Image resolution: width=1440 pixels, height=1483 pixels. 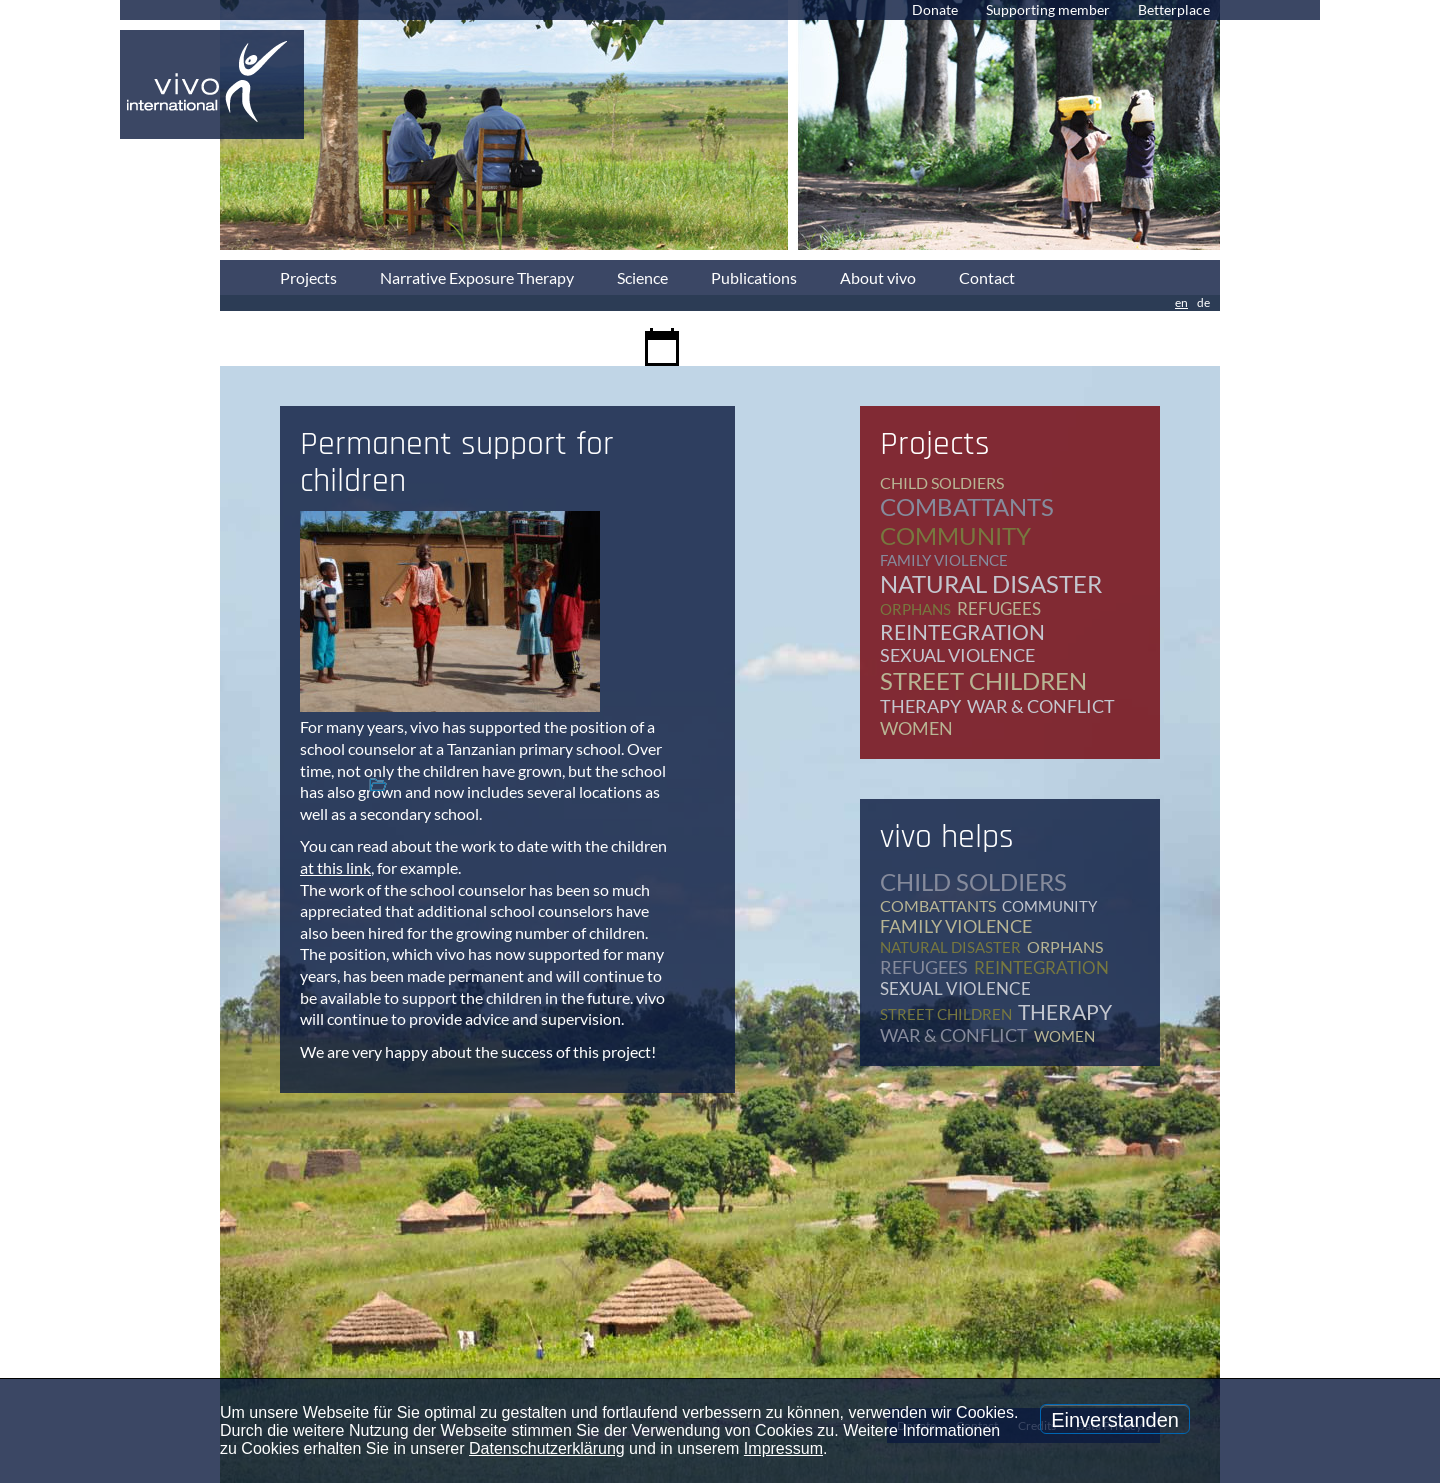 What do you see at coordinates (377, 784) in the screenshot?
I see `open folder to view contents` at bounding box center [377, 784].